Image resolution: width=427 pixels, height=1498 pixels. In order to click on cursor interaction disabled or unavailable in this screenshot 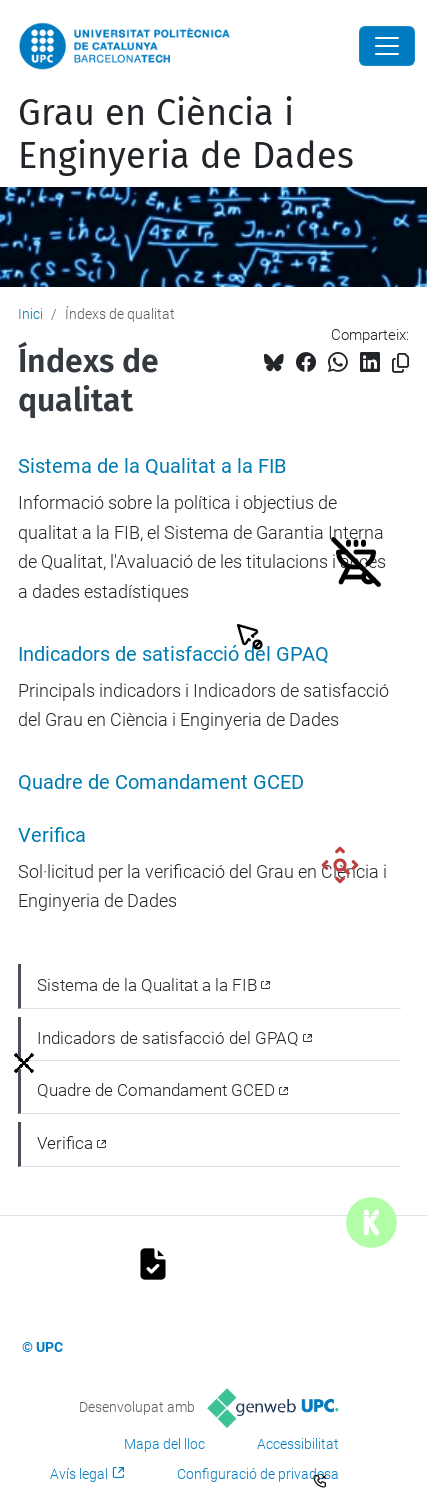, I will do `click(248, 635)`.